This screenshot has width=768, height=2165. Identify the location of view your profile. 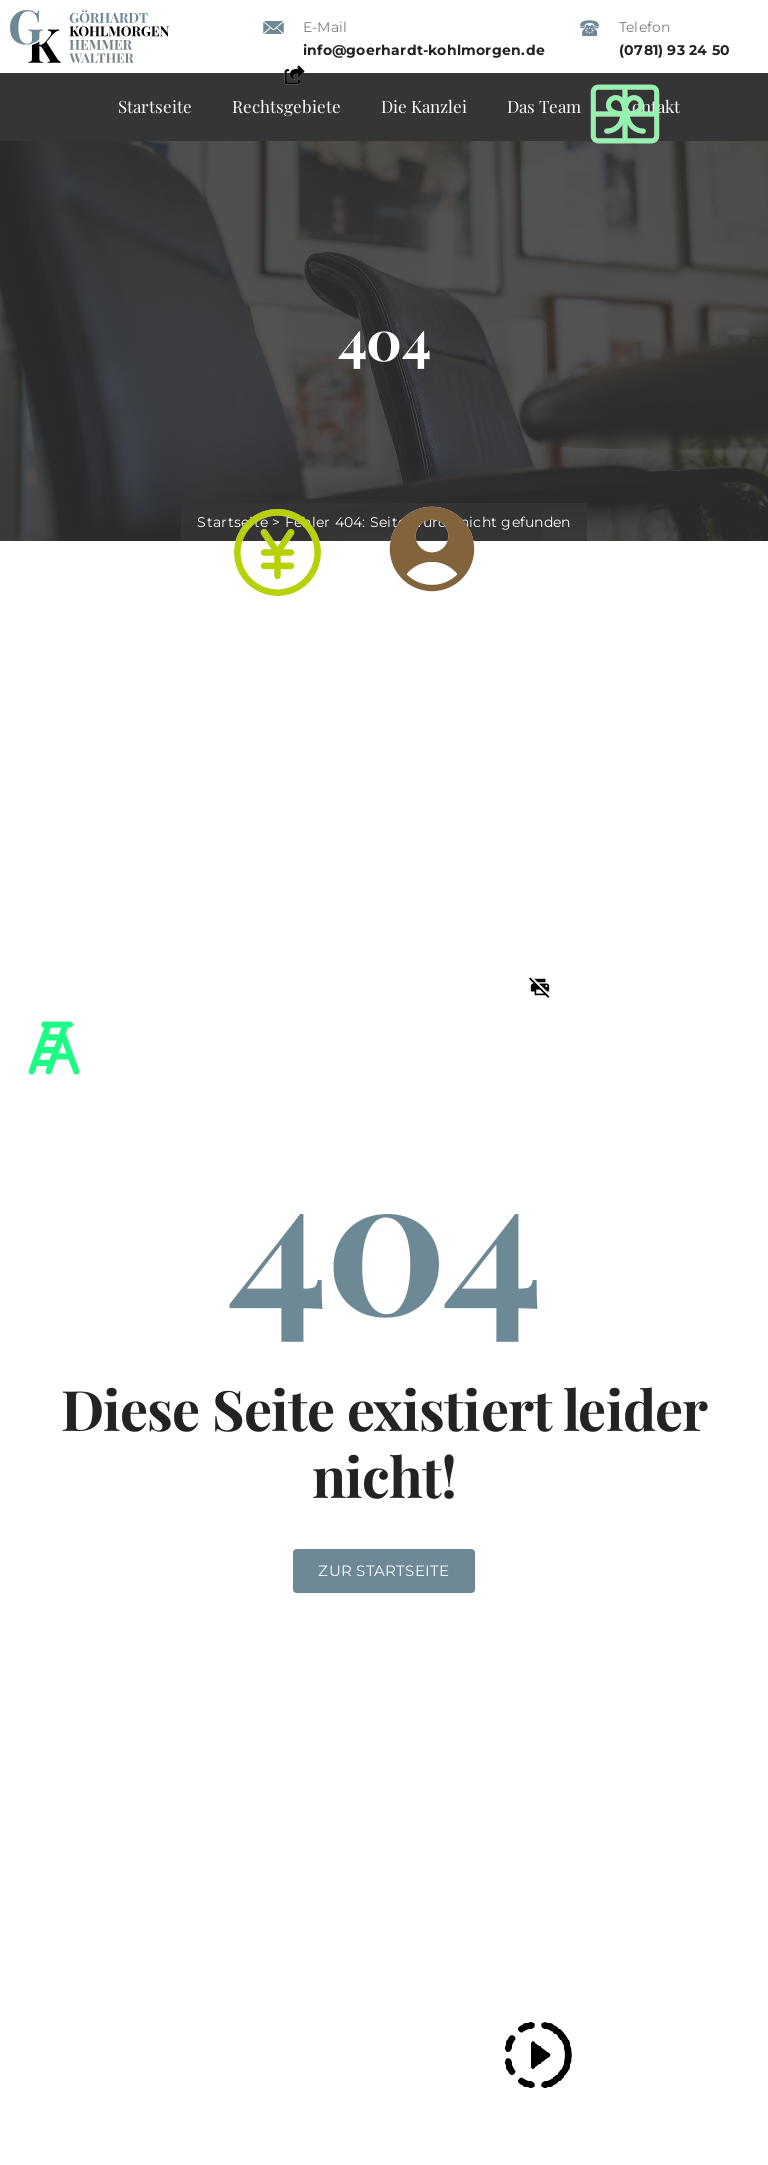
(432, 549).